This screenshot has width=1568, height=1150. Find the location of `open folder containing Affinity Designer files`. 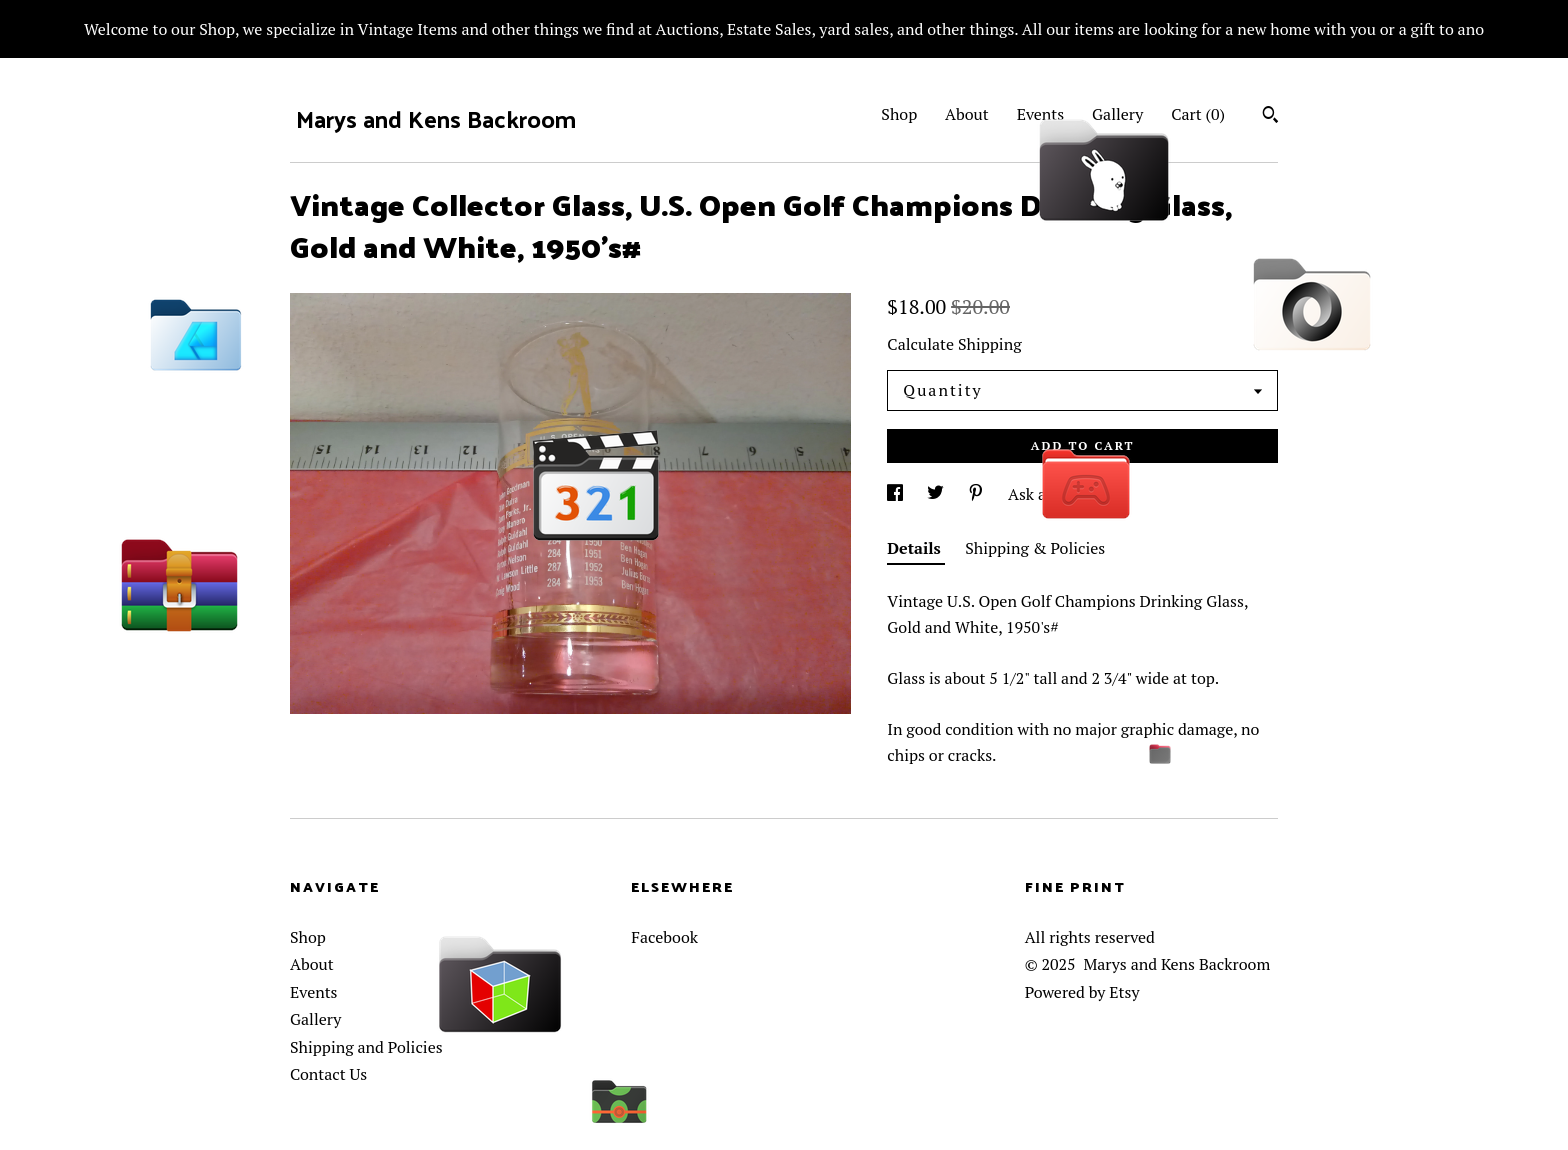

open folder containing Affinity Designer files is located at coordinates (195, 337).